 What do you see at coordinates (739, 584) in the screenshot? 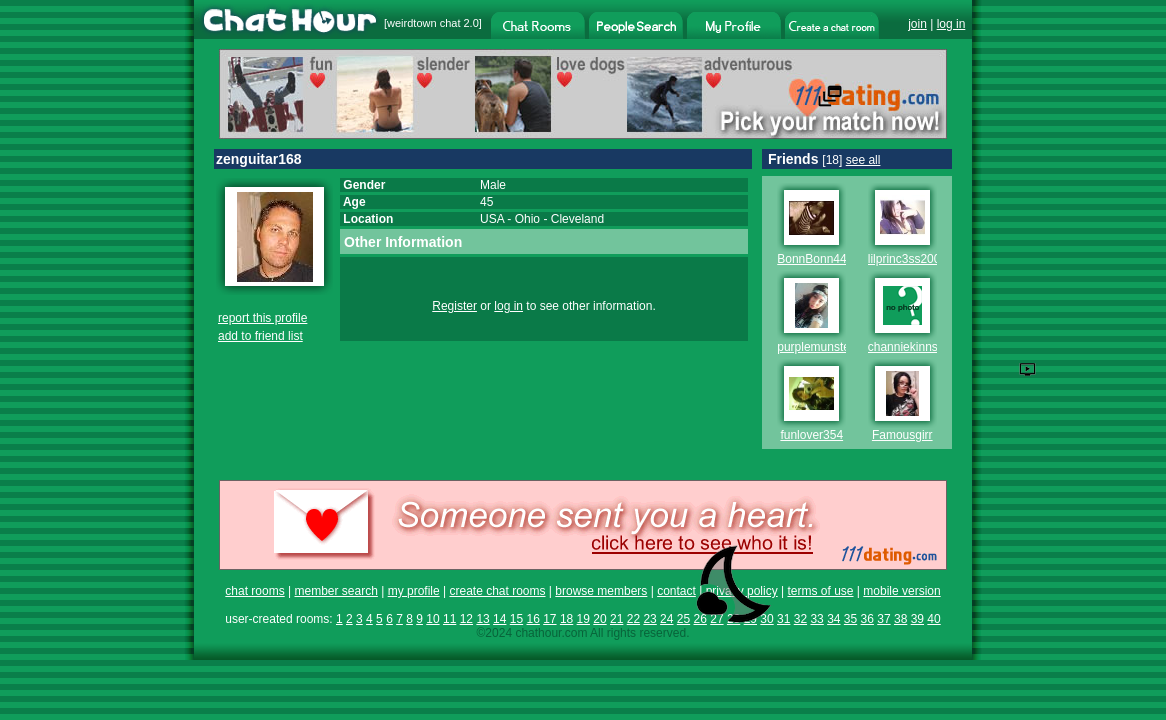
I see `toggle dark mode or night theme` at bounding box center [739, 584].